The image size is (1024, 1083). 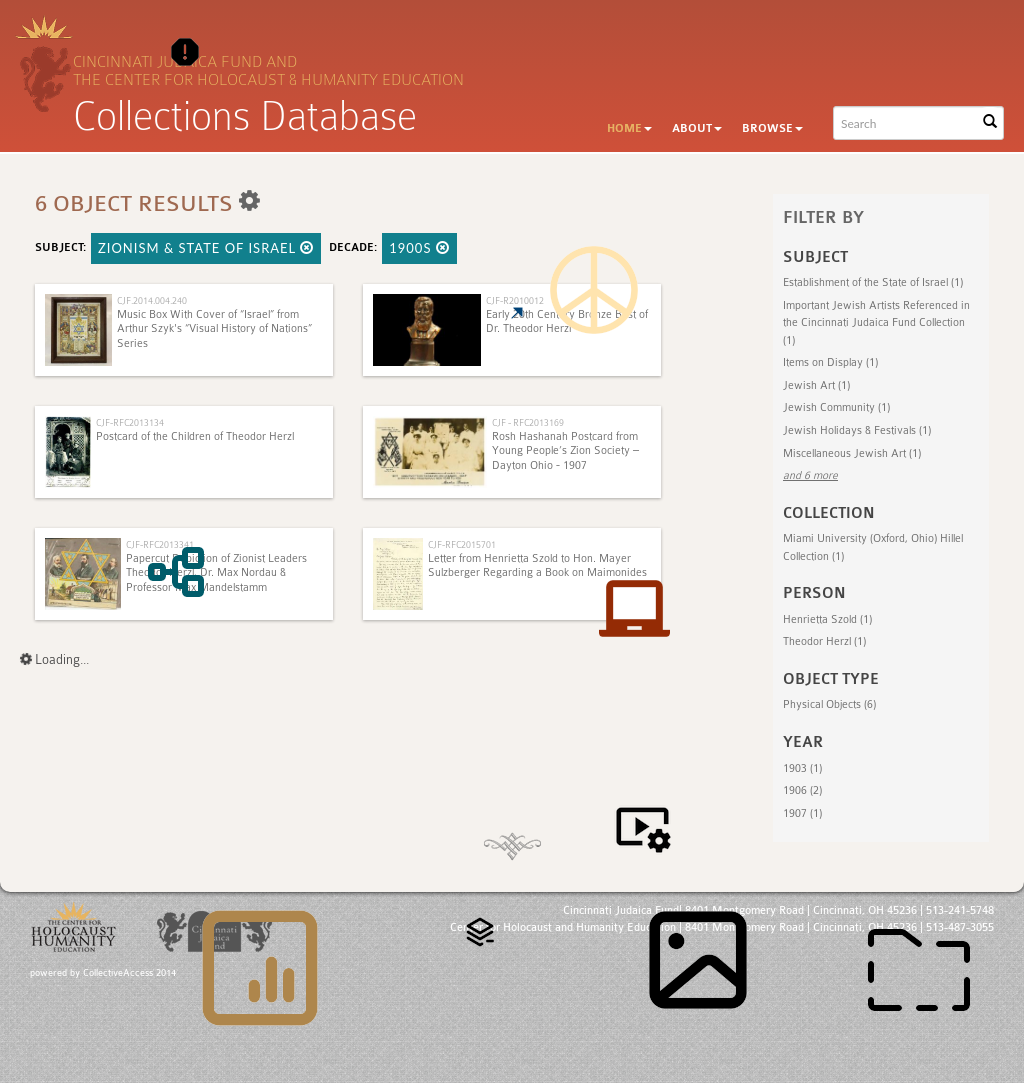 I want to click on access video playback settings, so click(x=642, y=826).